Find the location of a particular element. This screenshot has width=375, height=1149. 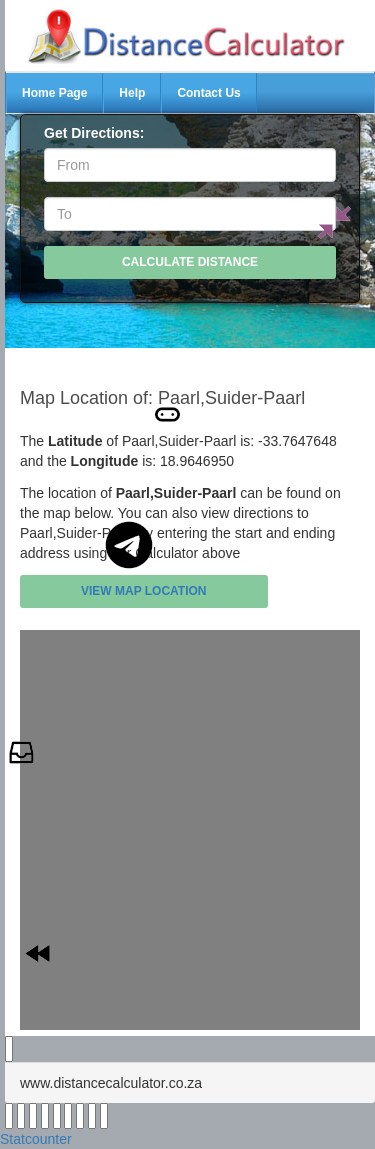

view your inbox is located at coordinates (21, 752).